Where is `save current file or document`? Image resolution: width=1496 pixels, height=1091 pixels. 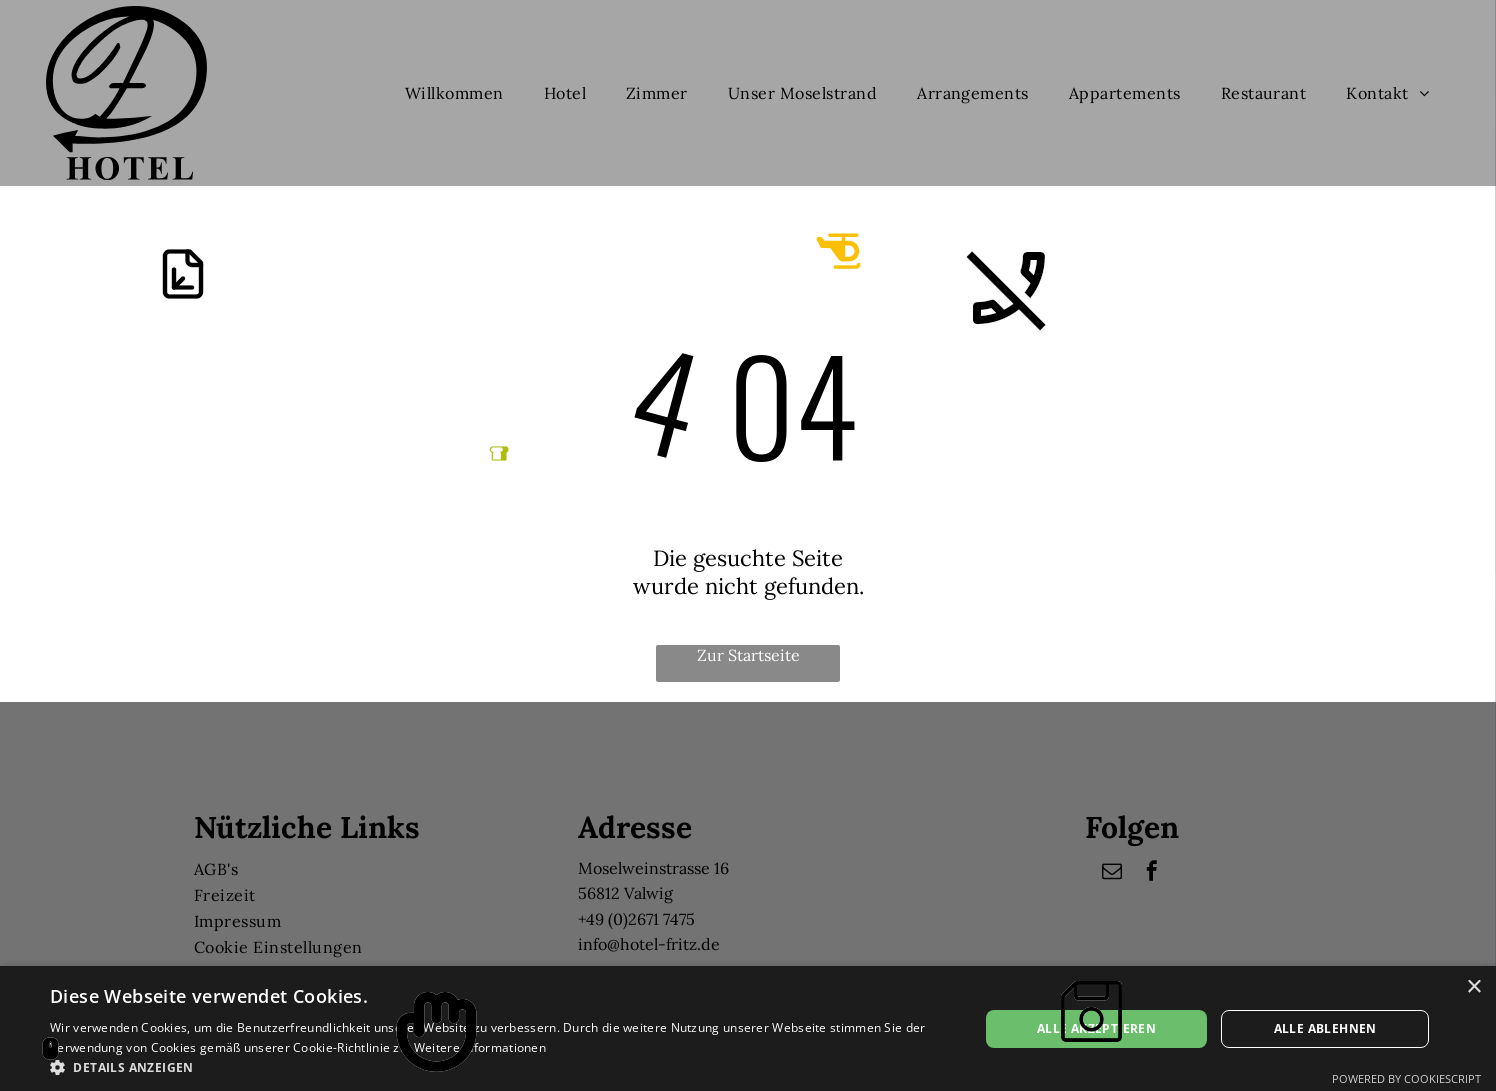
save current file or document is located at coordinates (1091, 1011).